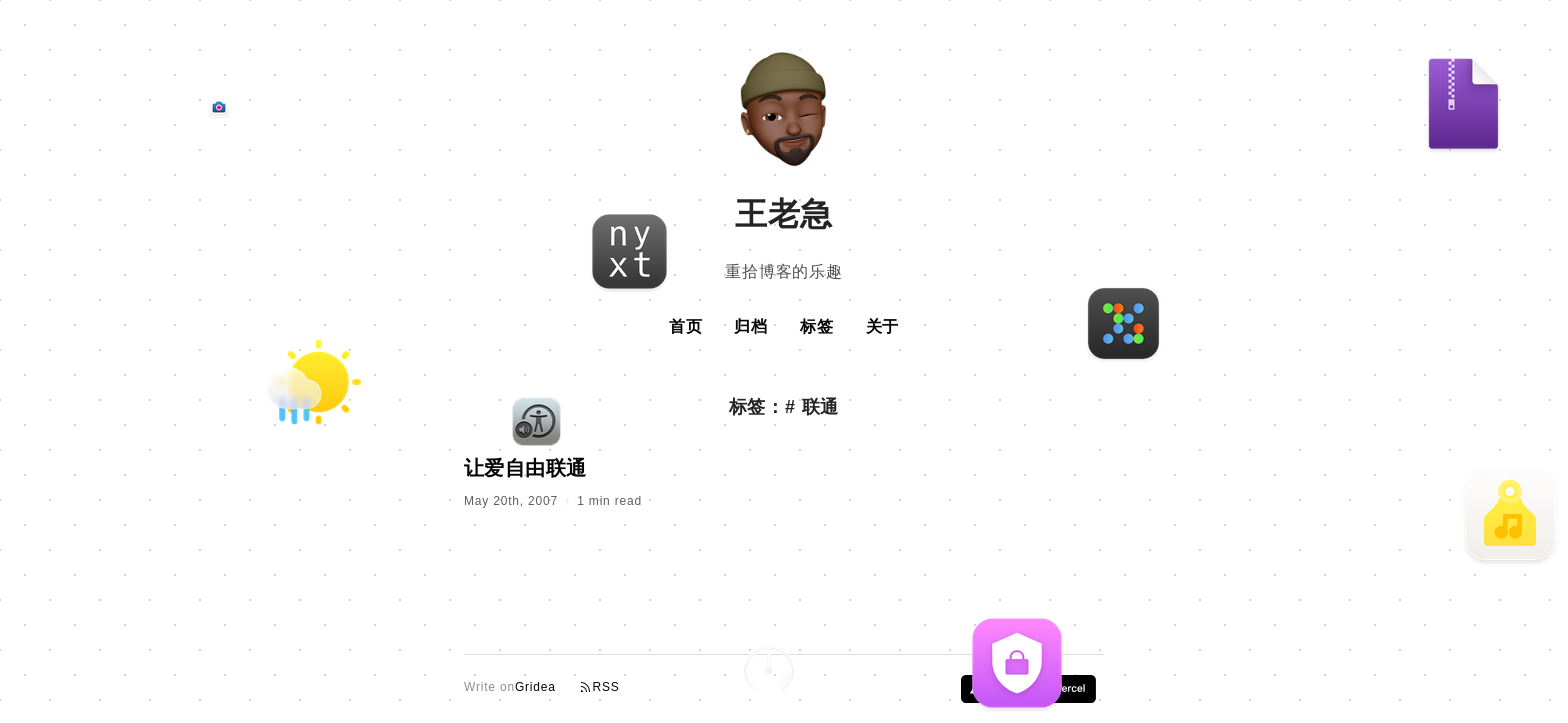 The image size is (1568, 723). I want to click on open nyxt web browser, so click(629, 251).